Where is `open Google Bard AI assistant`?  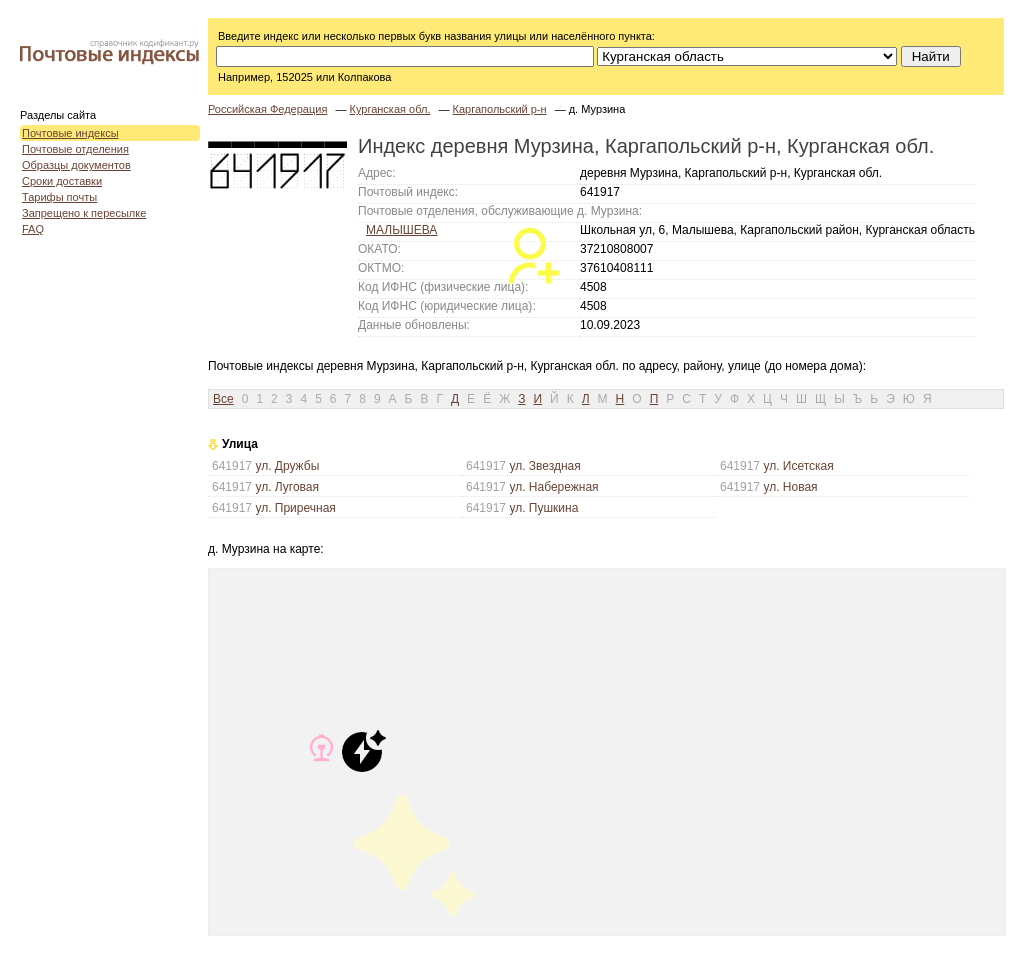 open Google Bard AI assistant is located at coordinates (414, 855).